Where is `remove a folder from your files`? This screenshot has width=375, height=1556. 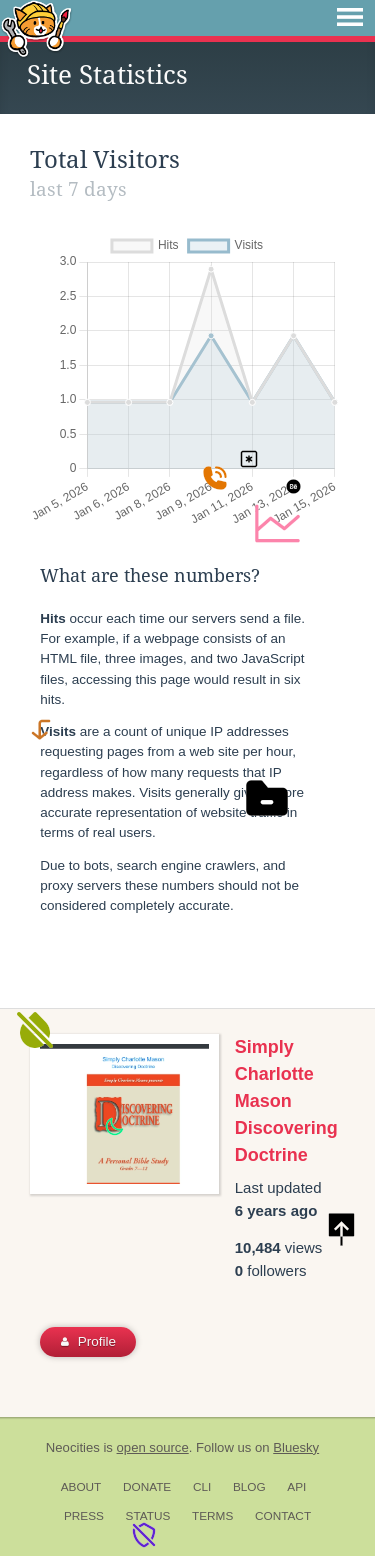
remove a folder from your files is located at coordinates (267, 798).